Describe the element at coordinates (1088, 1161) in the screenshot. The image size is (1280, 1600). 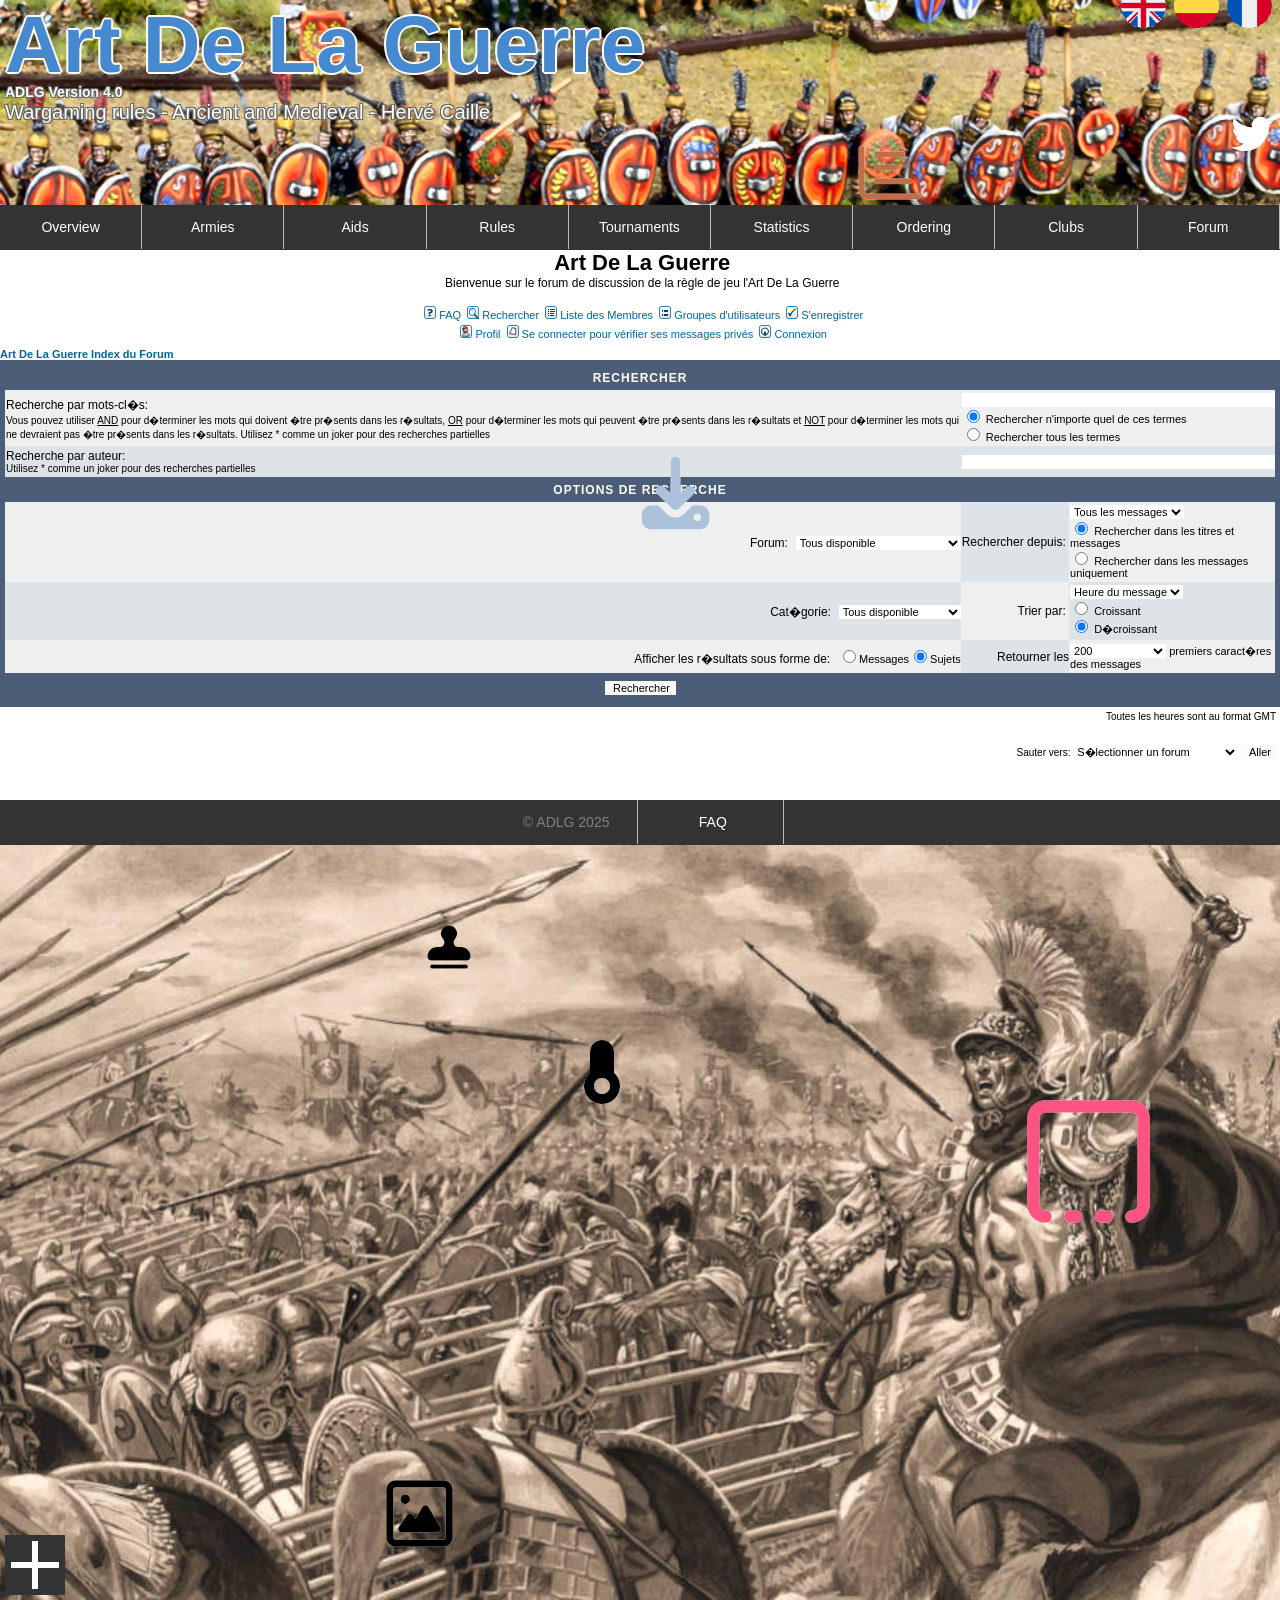
I see `indicates a container with a collapsible or expandable bottom section` at that location.